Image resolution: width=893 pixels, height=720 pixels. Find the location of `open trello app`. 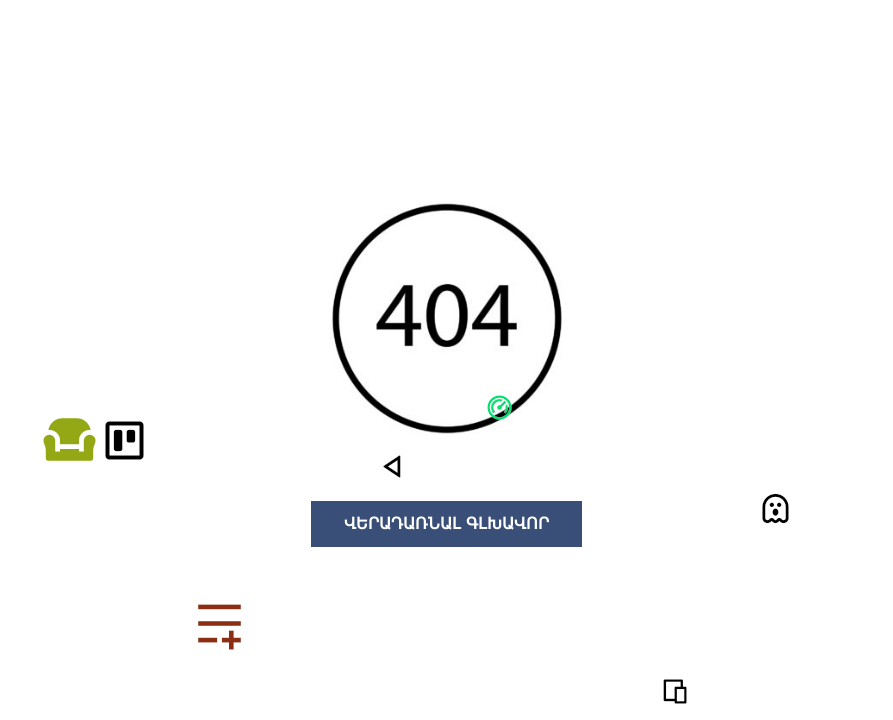

open trello app is located at coordinates (124, 440).